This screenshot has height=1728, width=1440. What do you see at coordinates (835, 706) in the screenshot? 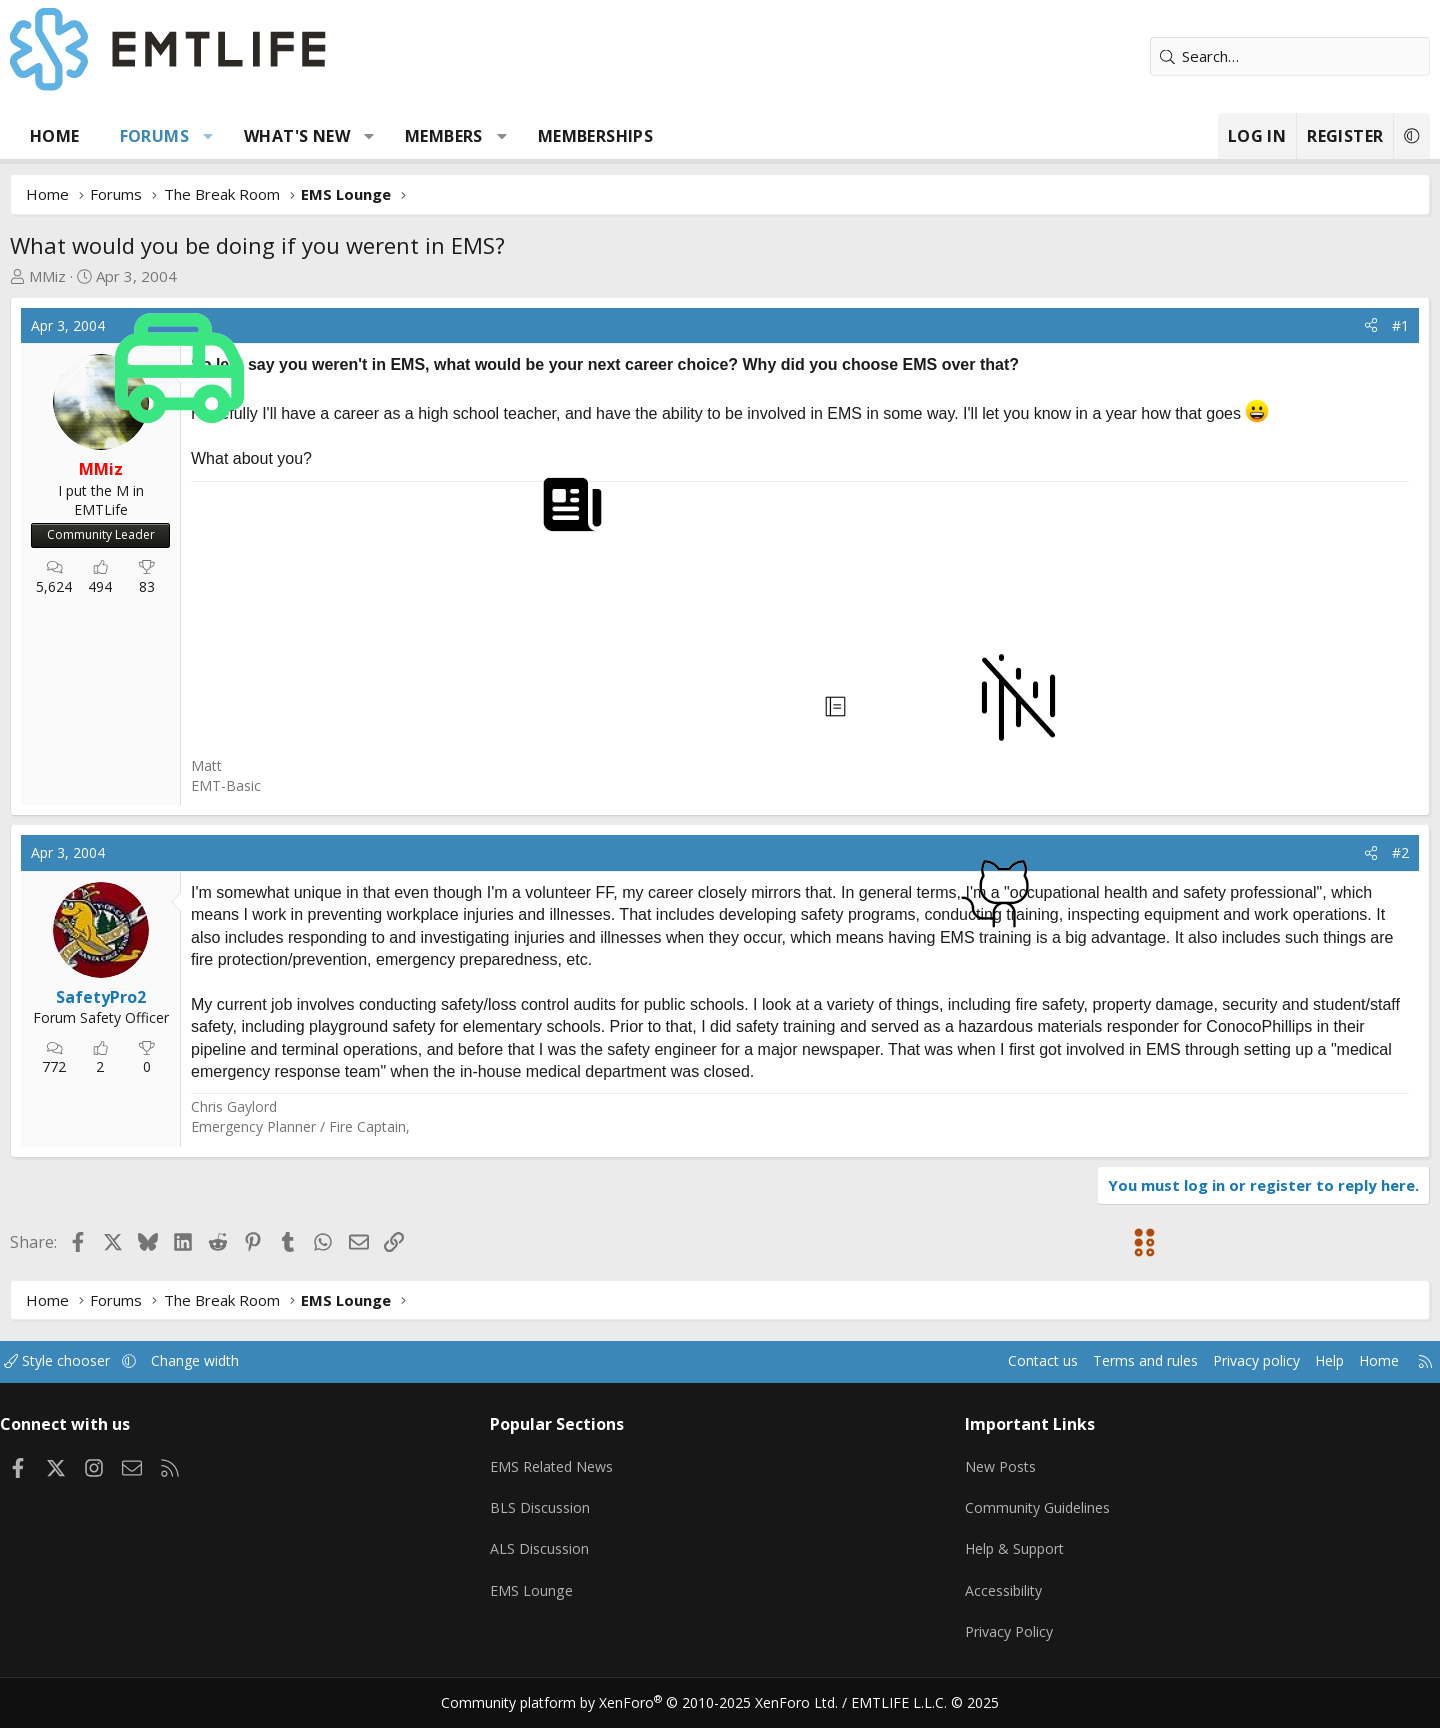
I see `open your notebook or notes` at bounding box center [835, 706].